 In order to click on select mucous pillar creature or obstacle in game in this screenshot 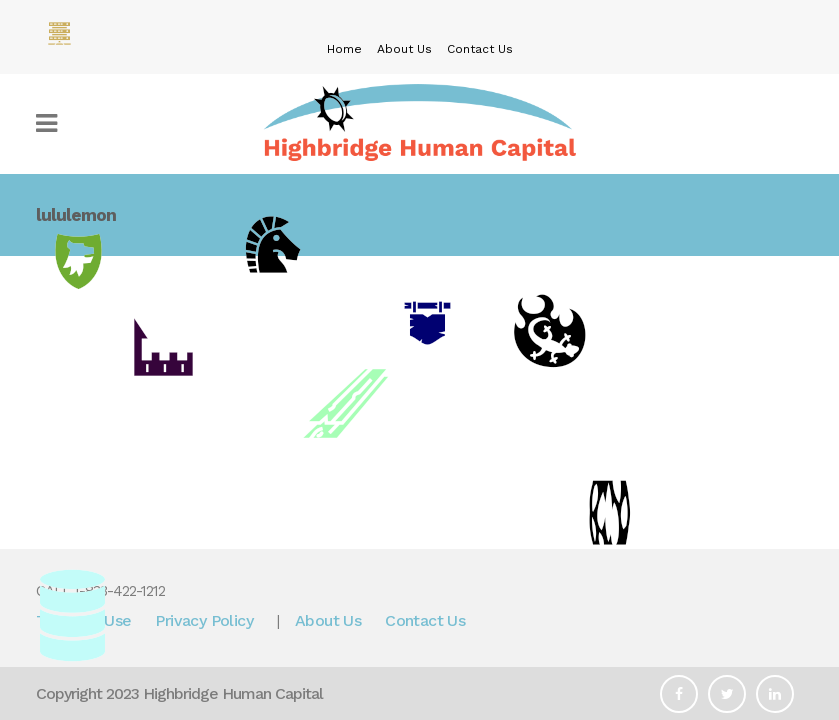, I will do `click(609, 512)`.